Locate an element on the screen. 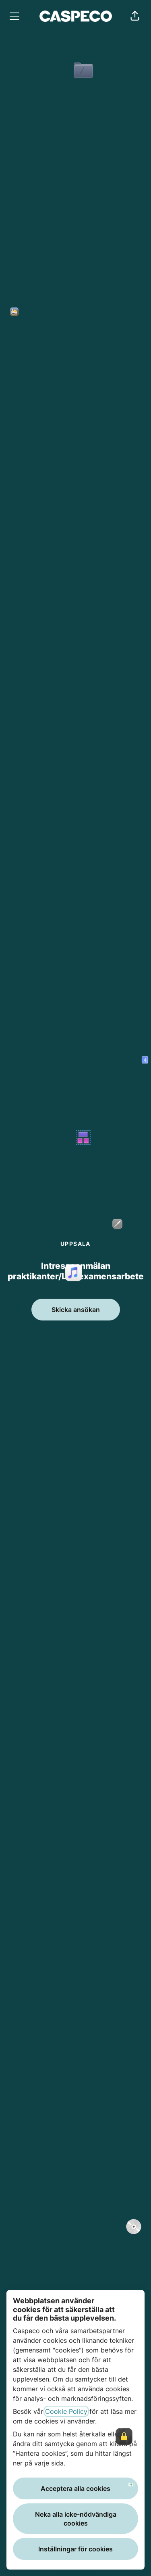 The height and width of the screenshot is (2576, 151). access the root directory is located at coordinates (83, 70).